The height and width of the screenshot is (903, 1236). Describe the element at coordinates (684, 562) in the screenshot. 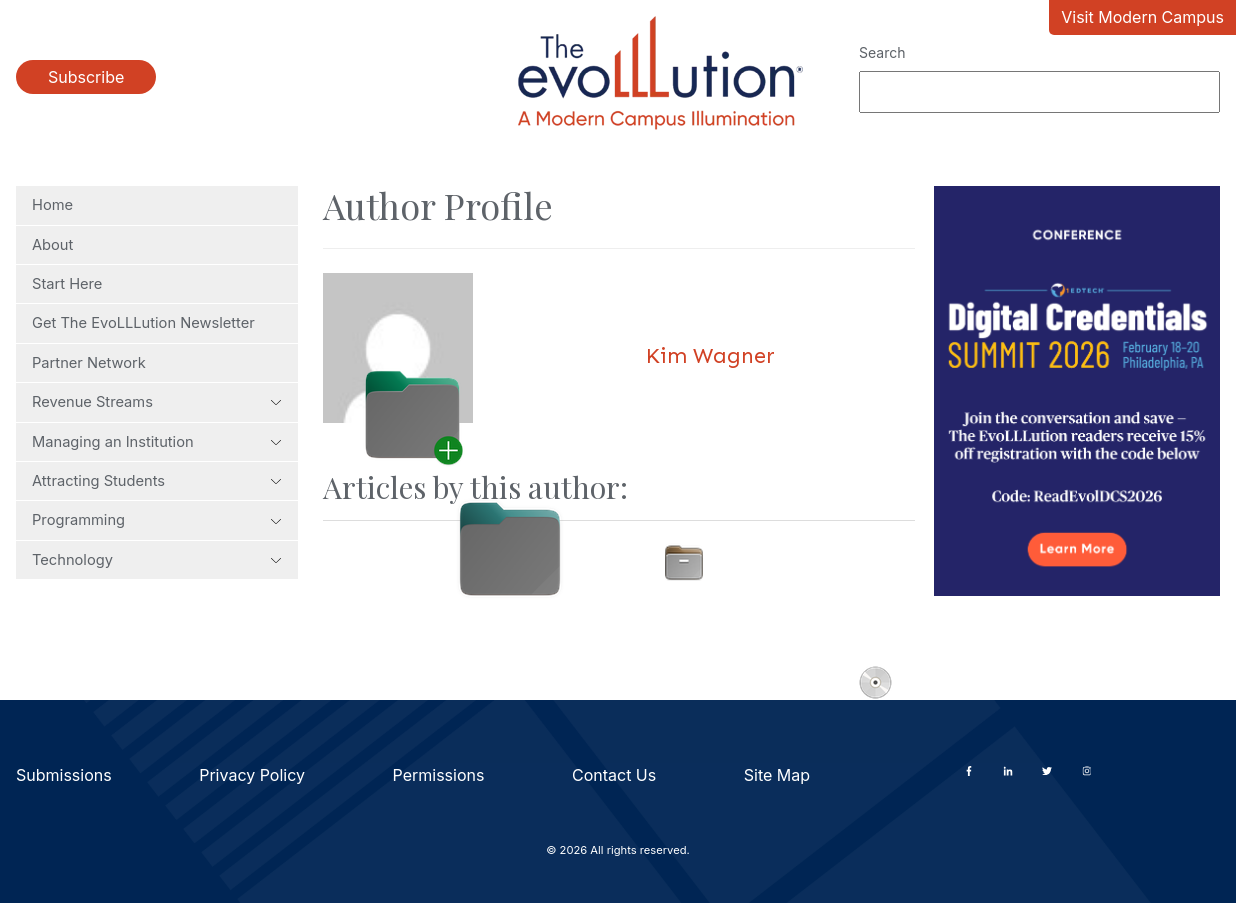

I see `open the file manager application` at that location.